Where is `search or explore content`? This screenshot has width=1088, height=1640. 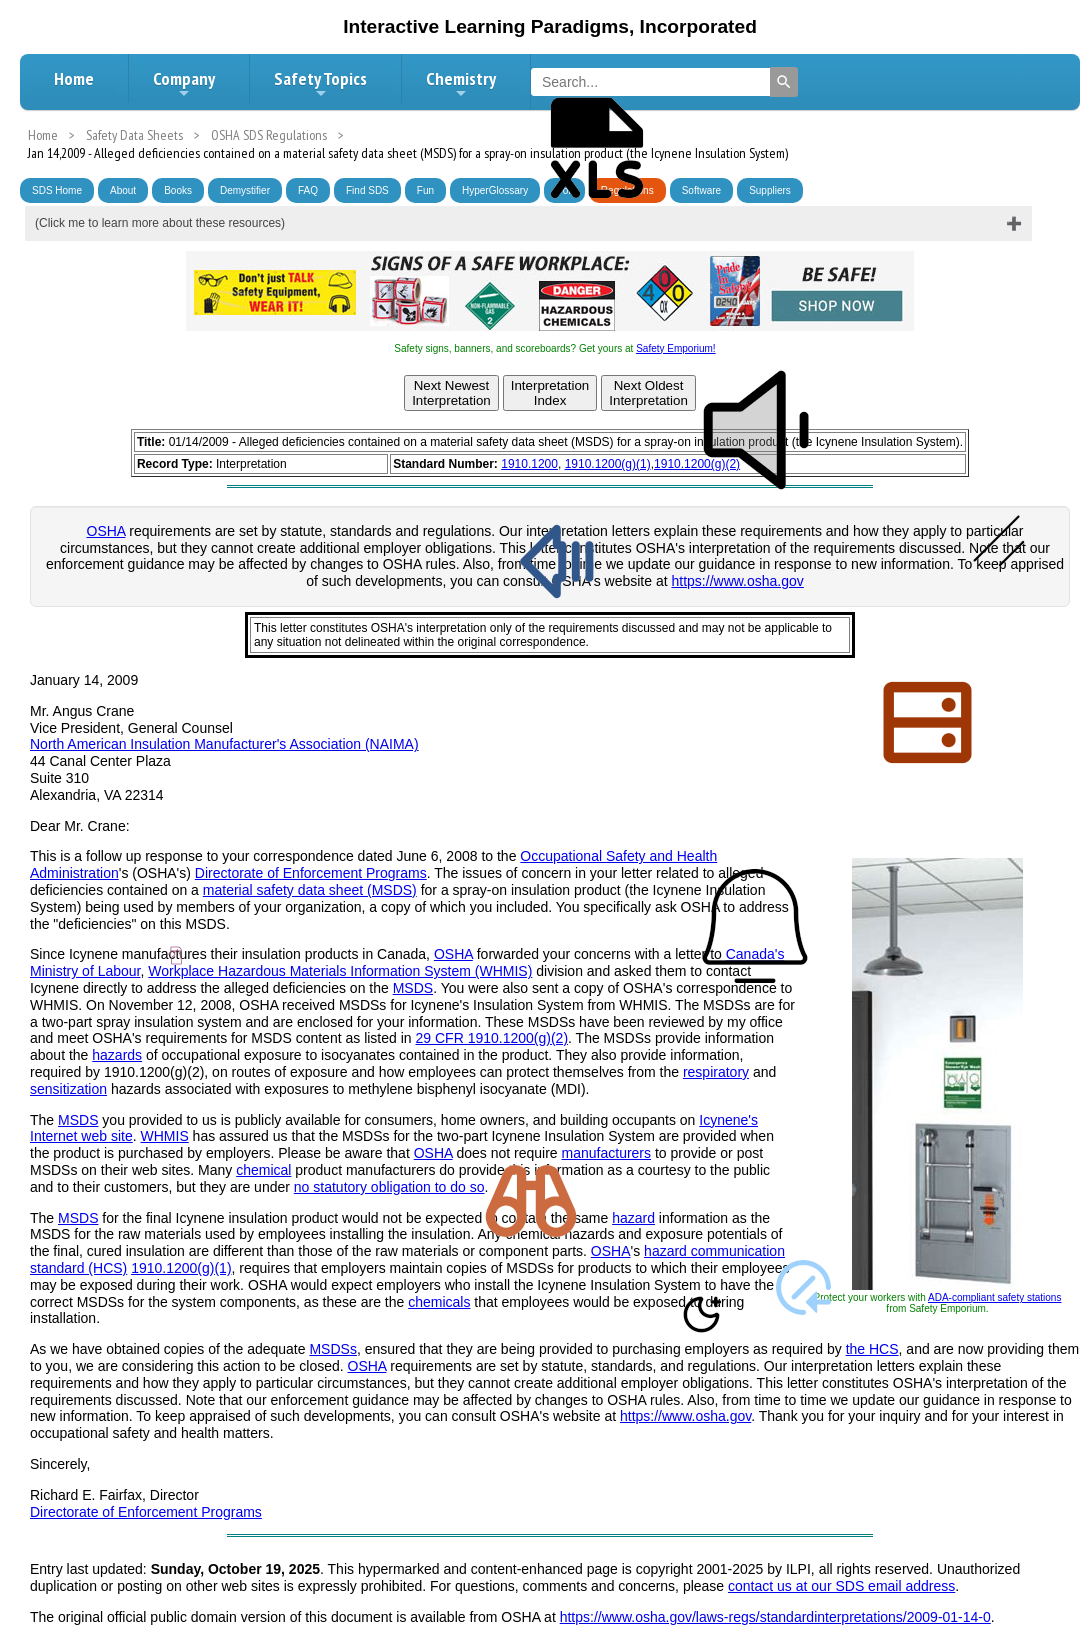 search or explore content is located at coordinates (531, 1201).